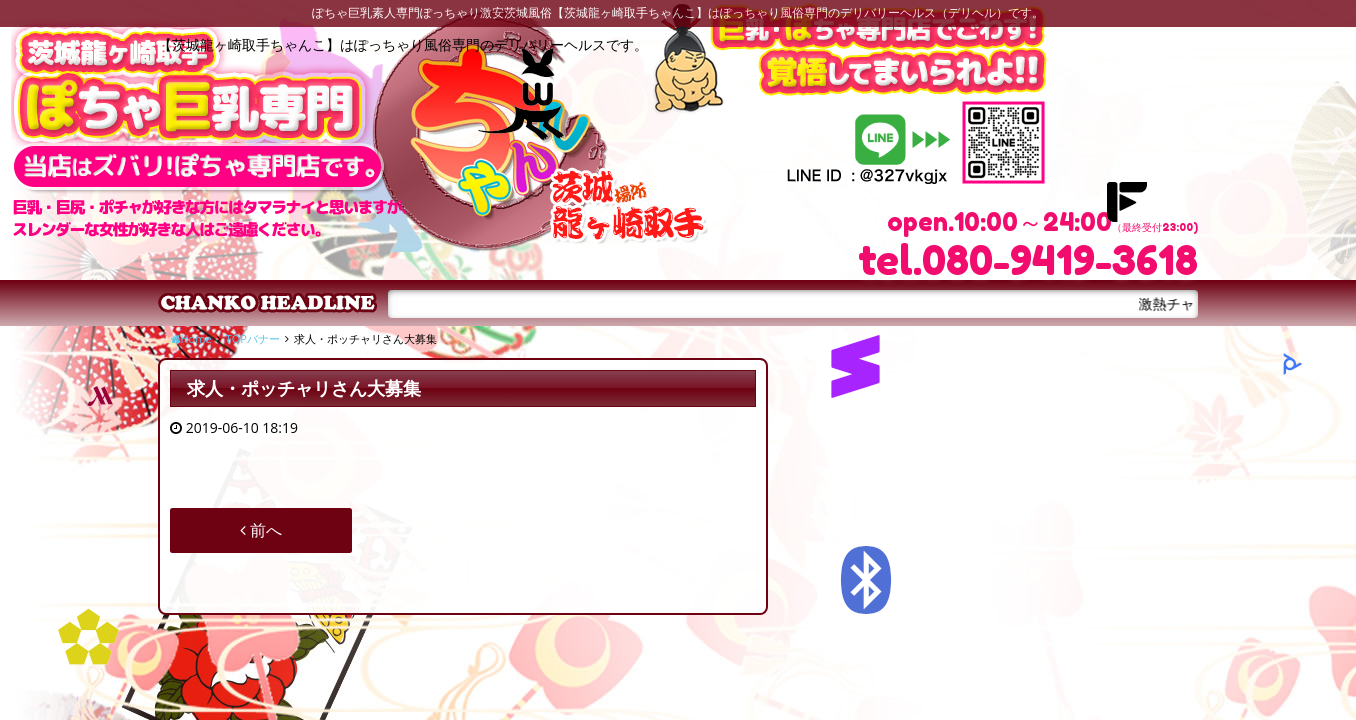  Describe the element at coordinates (866, 580) in the screenshot. I see `toggle bluetooth connectivity on or off` at that location.